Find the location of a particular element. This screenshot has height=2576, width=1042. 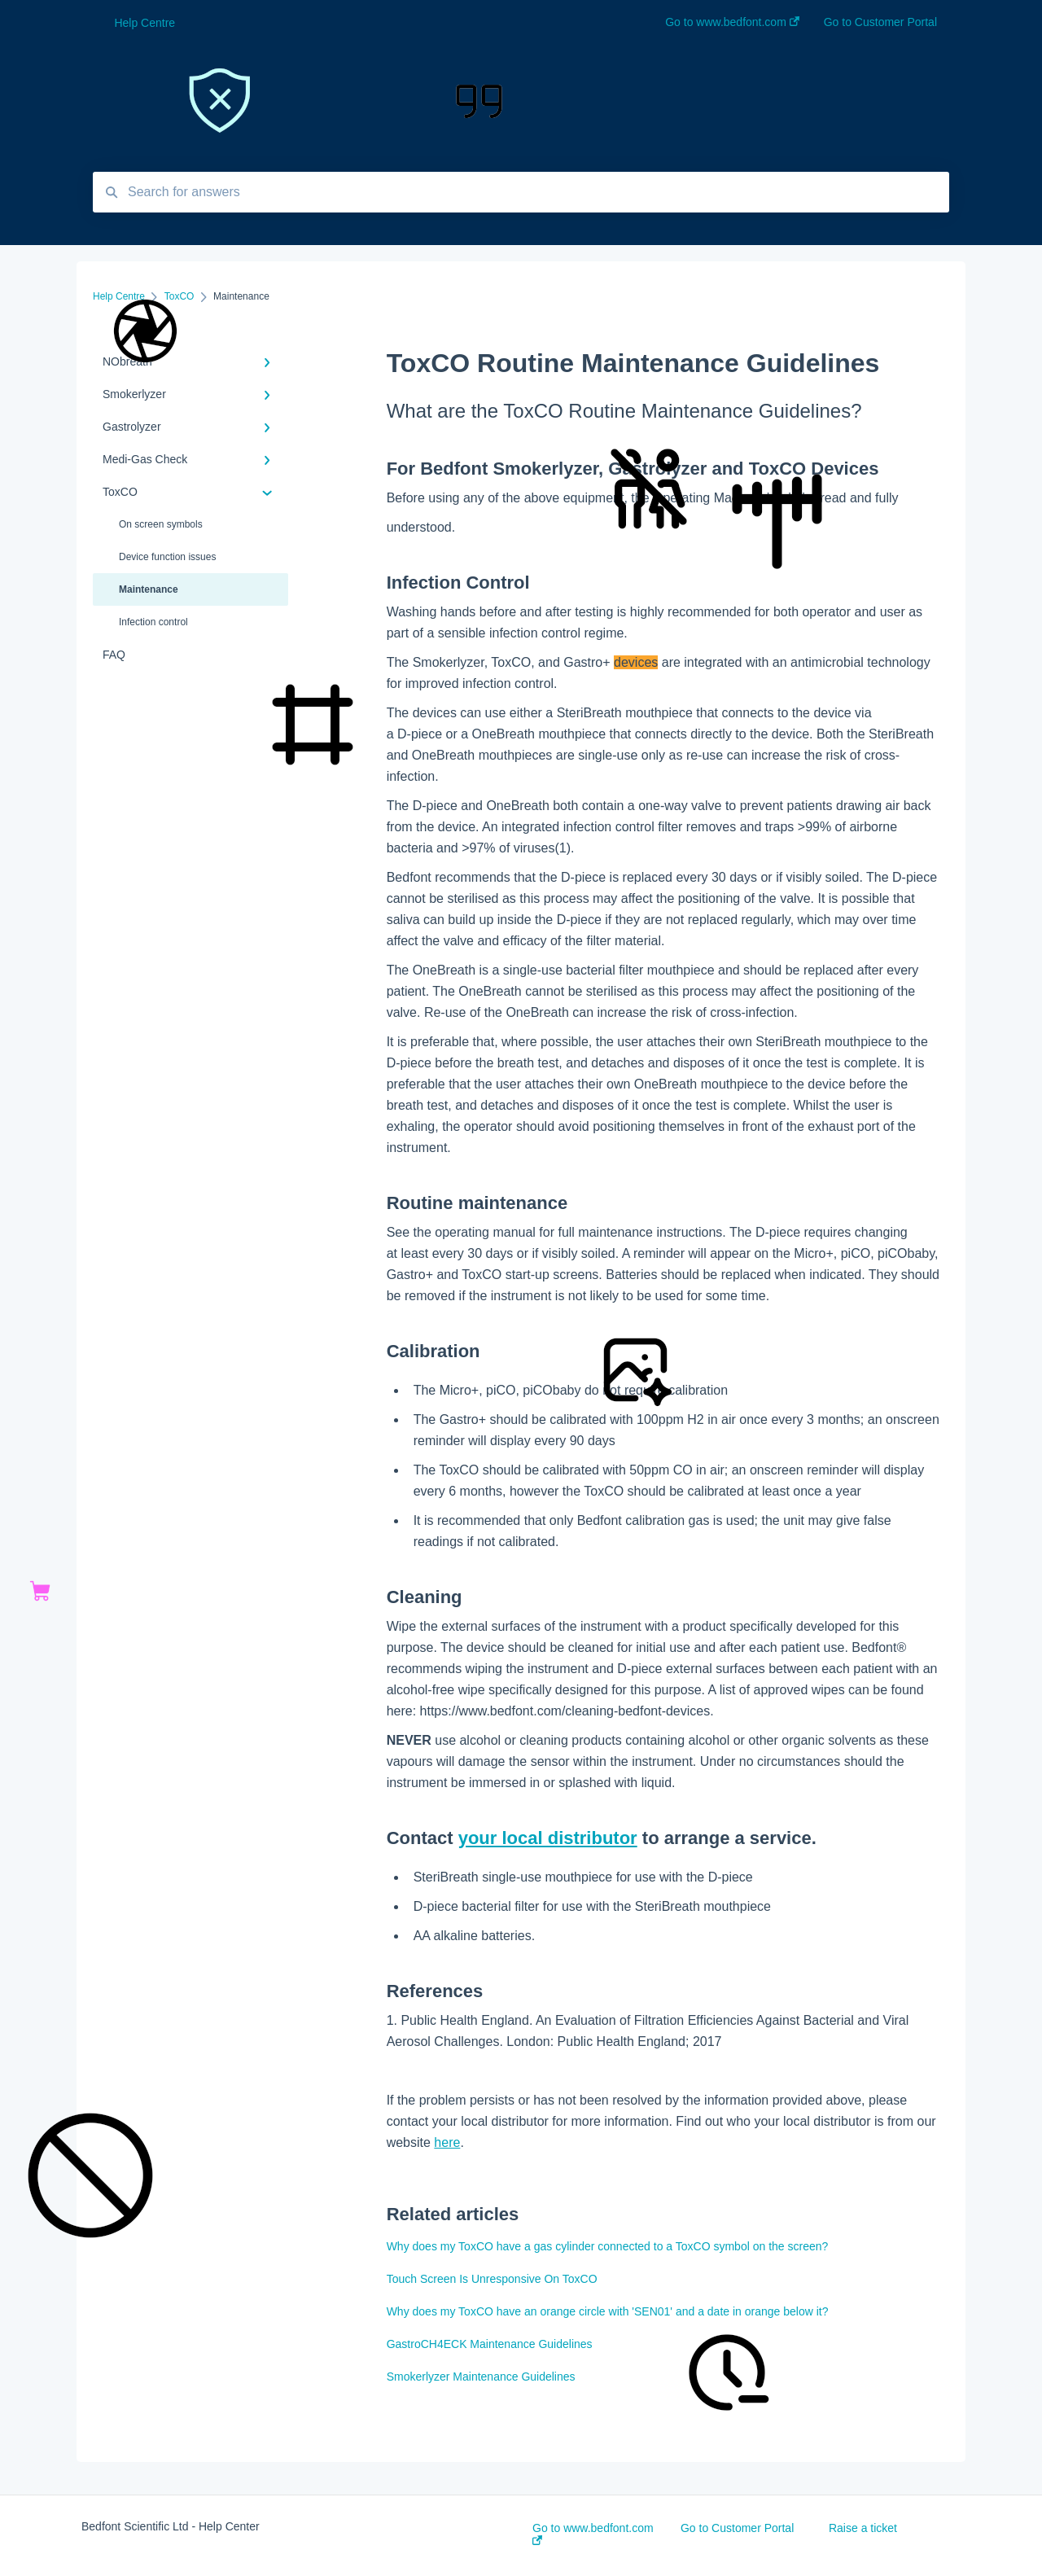

indicates signal or network connectivity status is located at coordinates (777, 519).